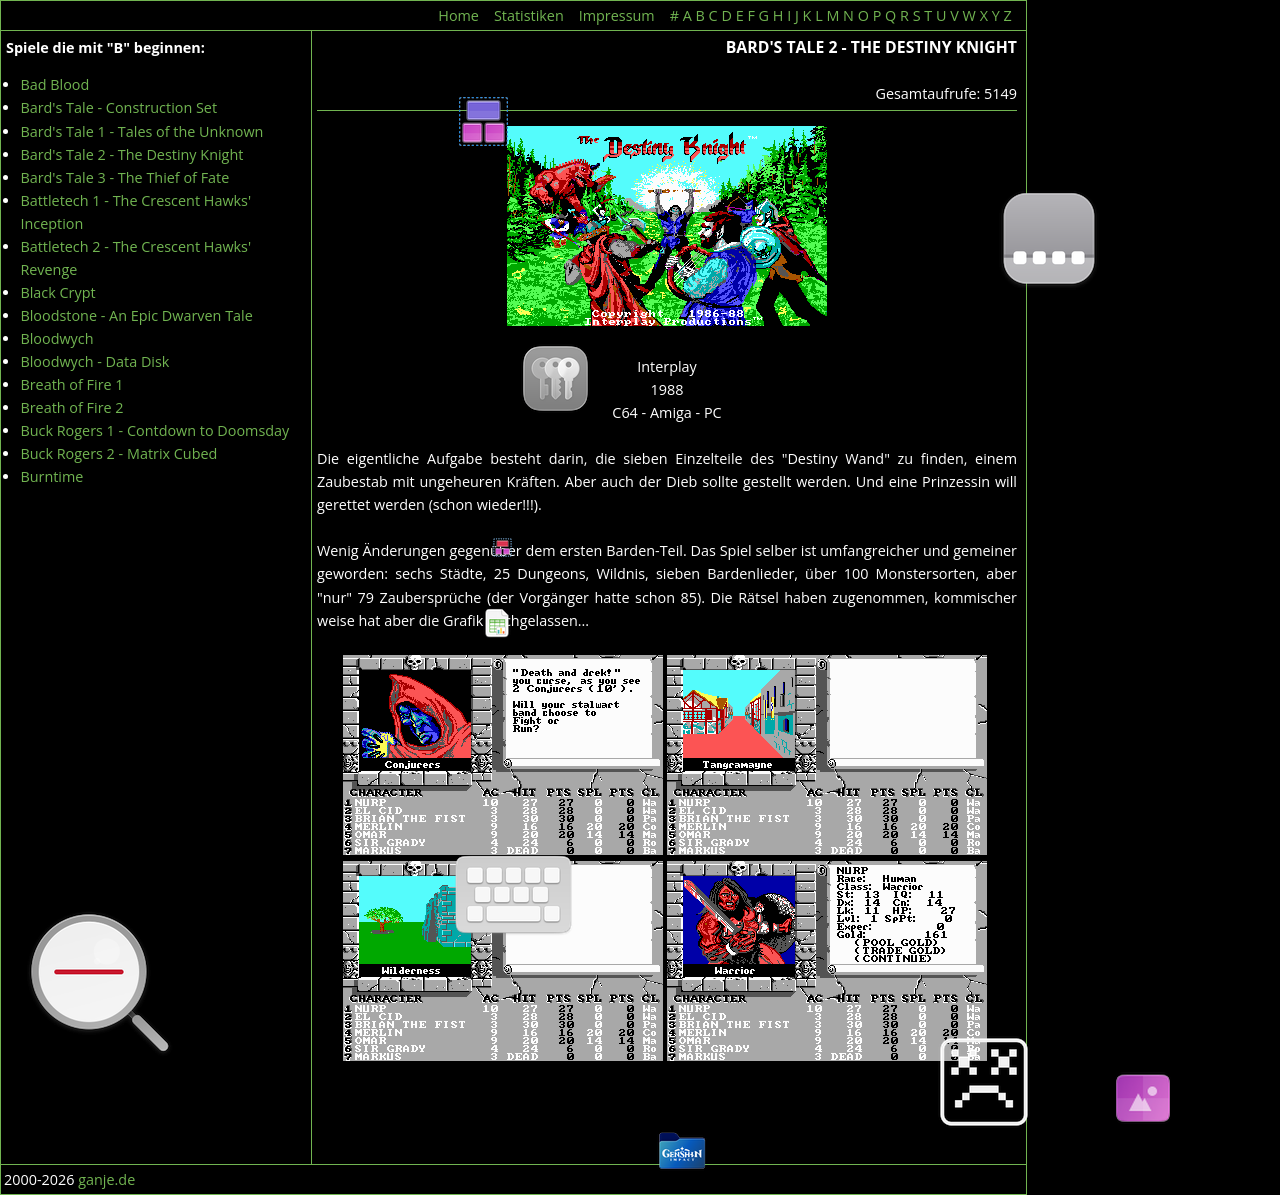 Image resolution: width=1280 pixels, height=1195 pixels. What do you see at coordinates (984, 1082) in the screenshot?
I see `system crash or error report notification` at bounding box center [984, 1082].